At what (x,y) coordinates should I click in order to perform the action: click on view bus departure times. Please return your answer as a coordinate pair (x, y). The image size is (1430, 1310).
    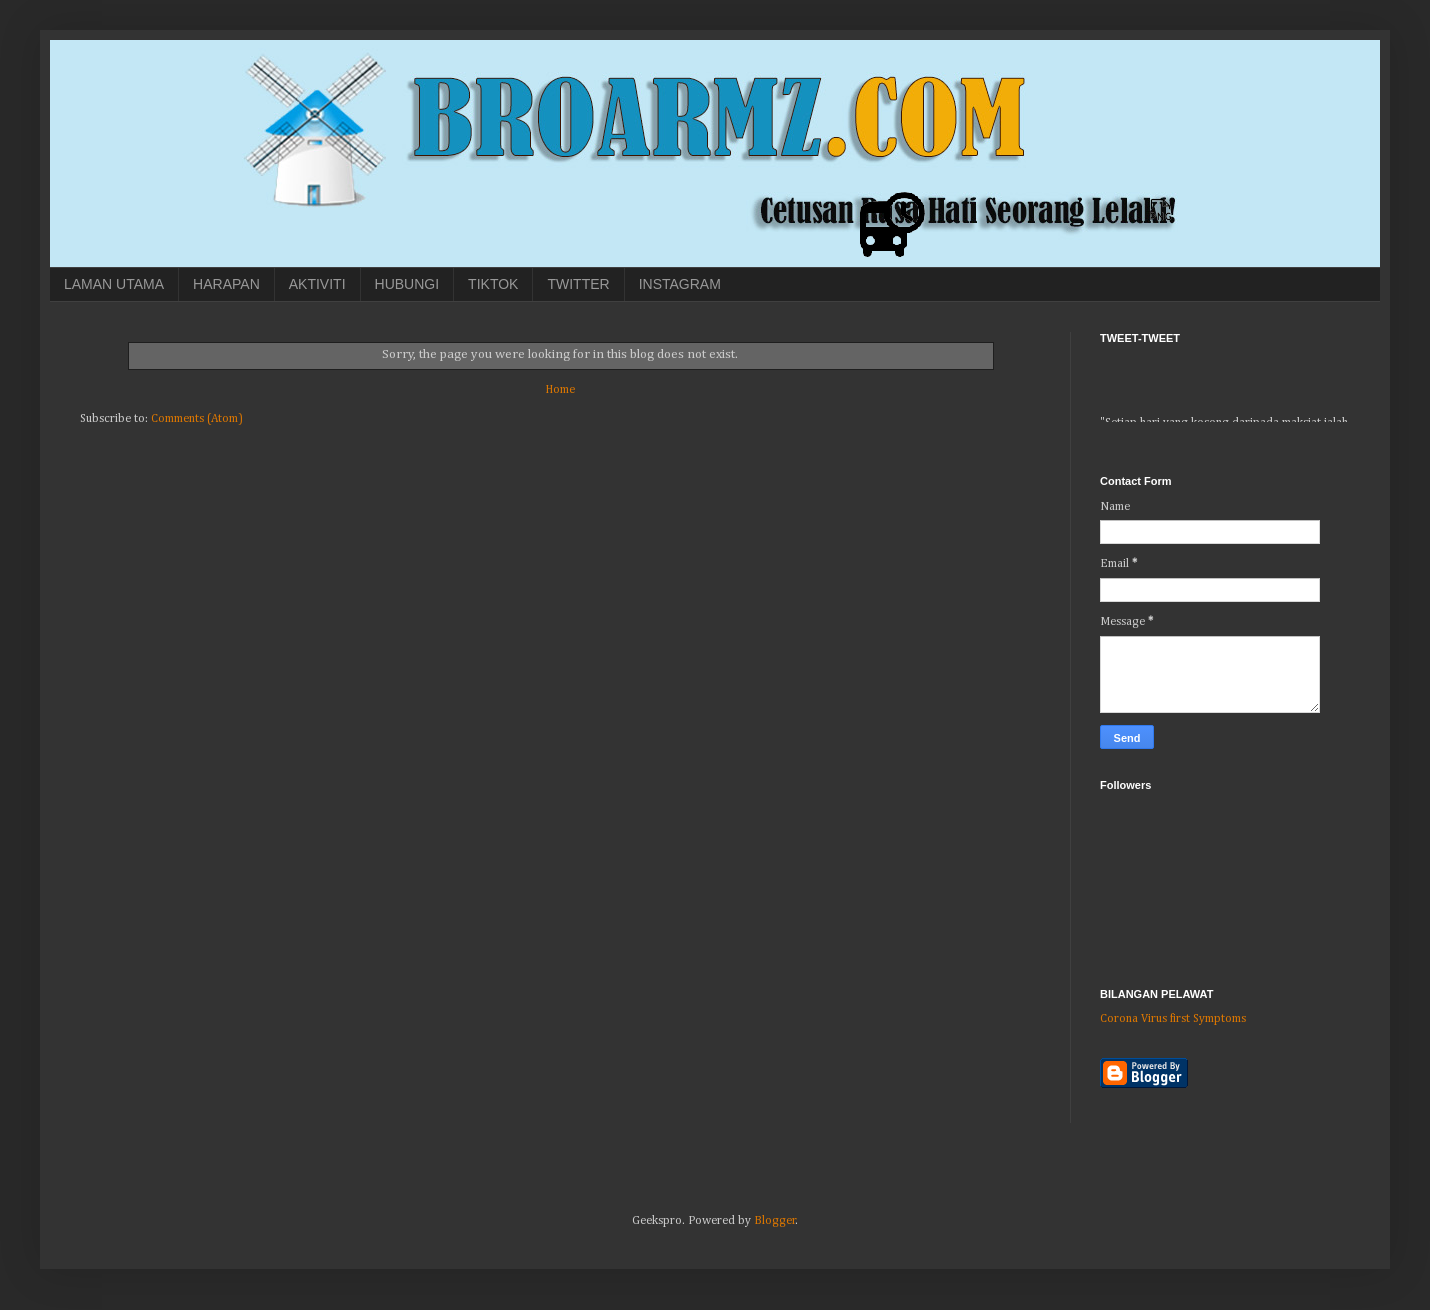
    Looking at the image, I should click on (892, 224).